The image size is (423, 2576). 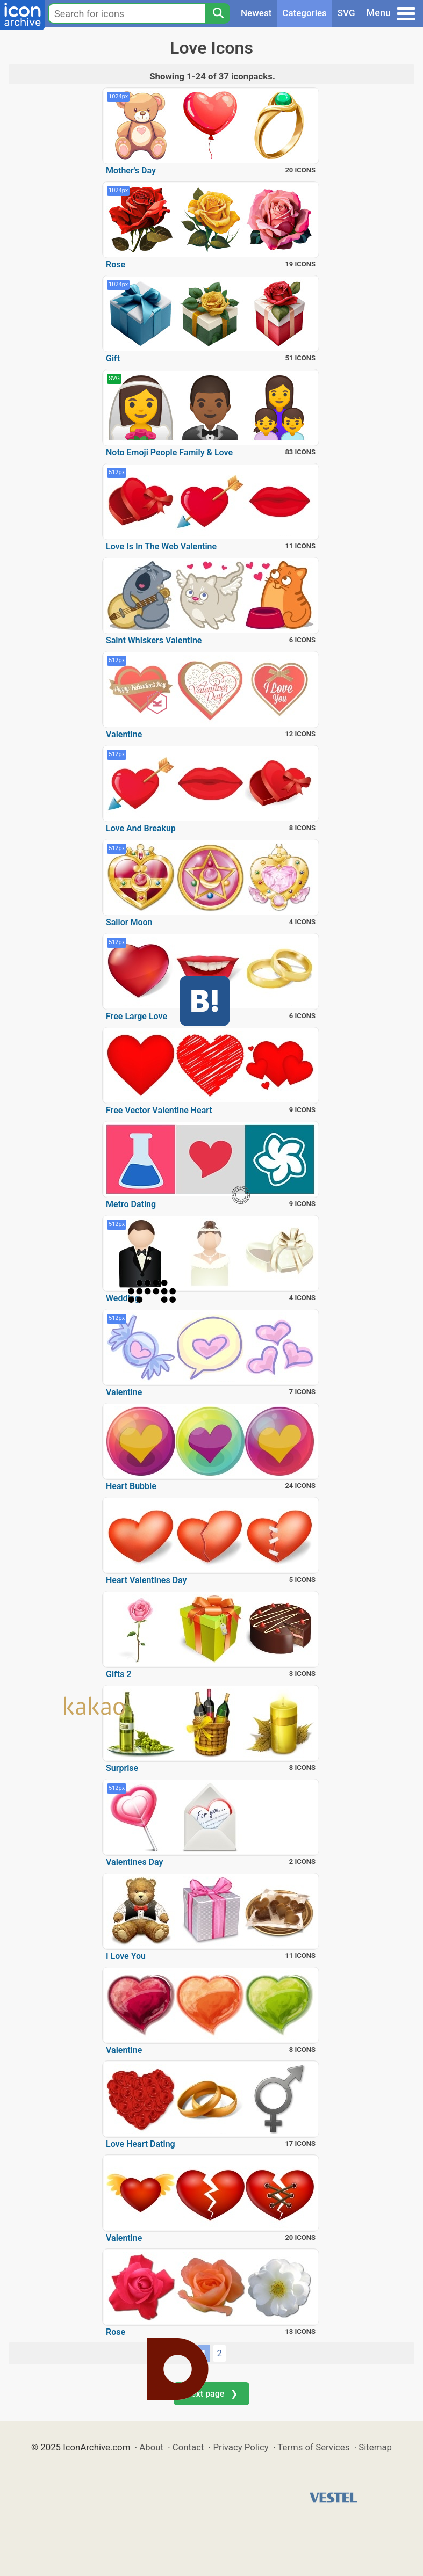 What do you see at coordinates (177, 2369) in the screenshot?
I see `DatoCMS logo` at bounding box center [177, 2369].